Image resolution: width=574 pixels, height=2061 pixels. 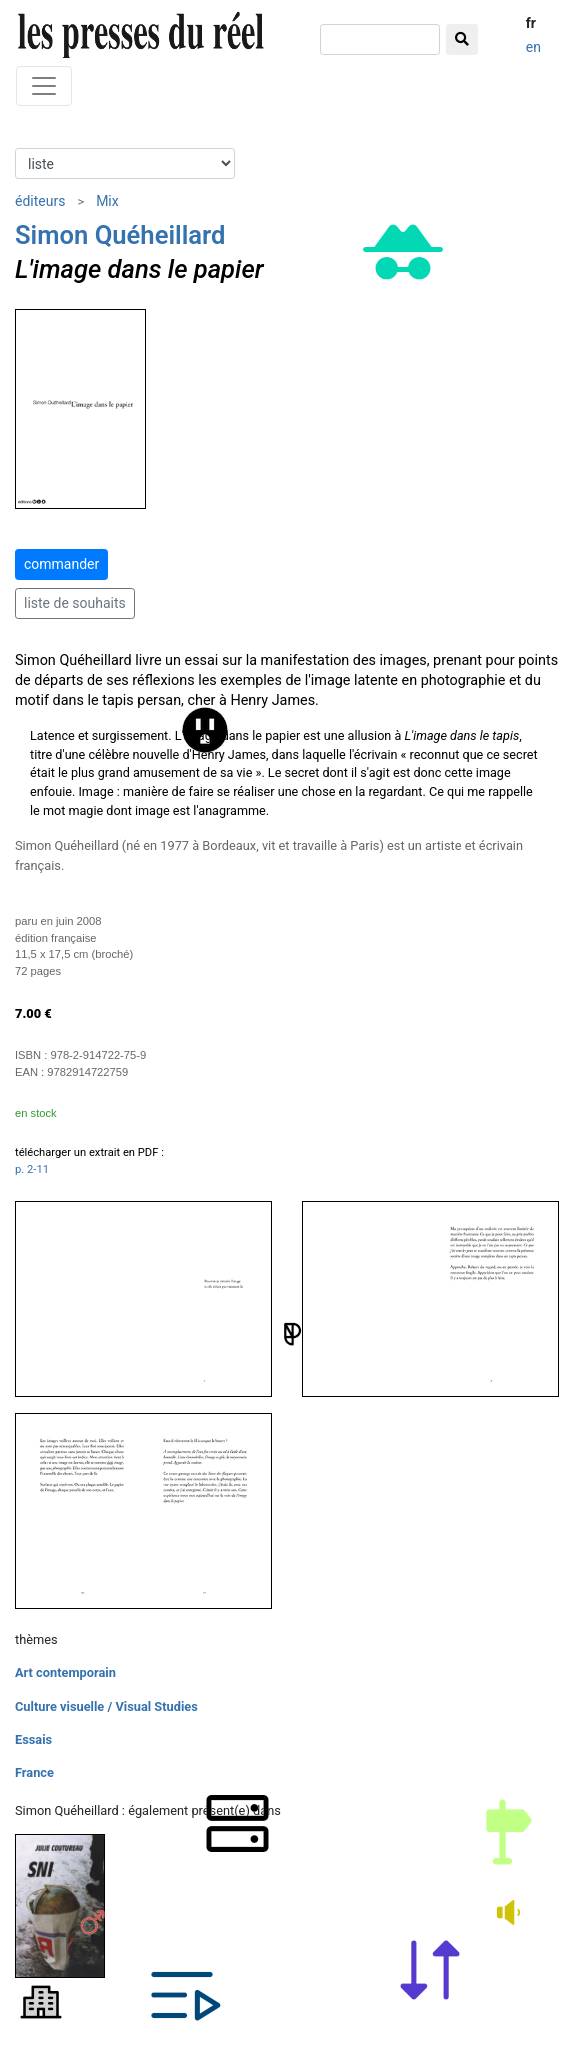 I want to click on indicates power outlet or charging station nearby, so click(x=205, y=730).